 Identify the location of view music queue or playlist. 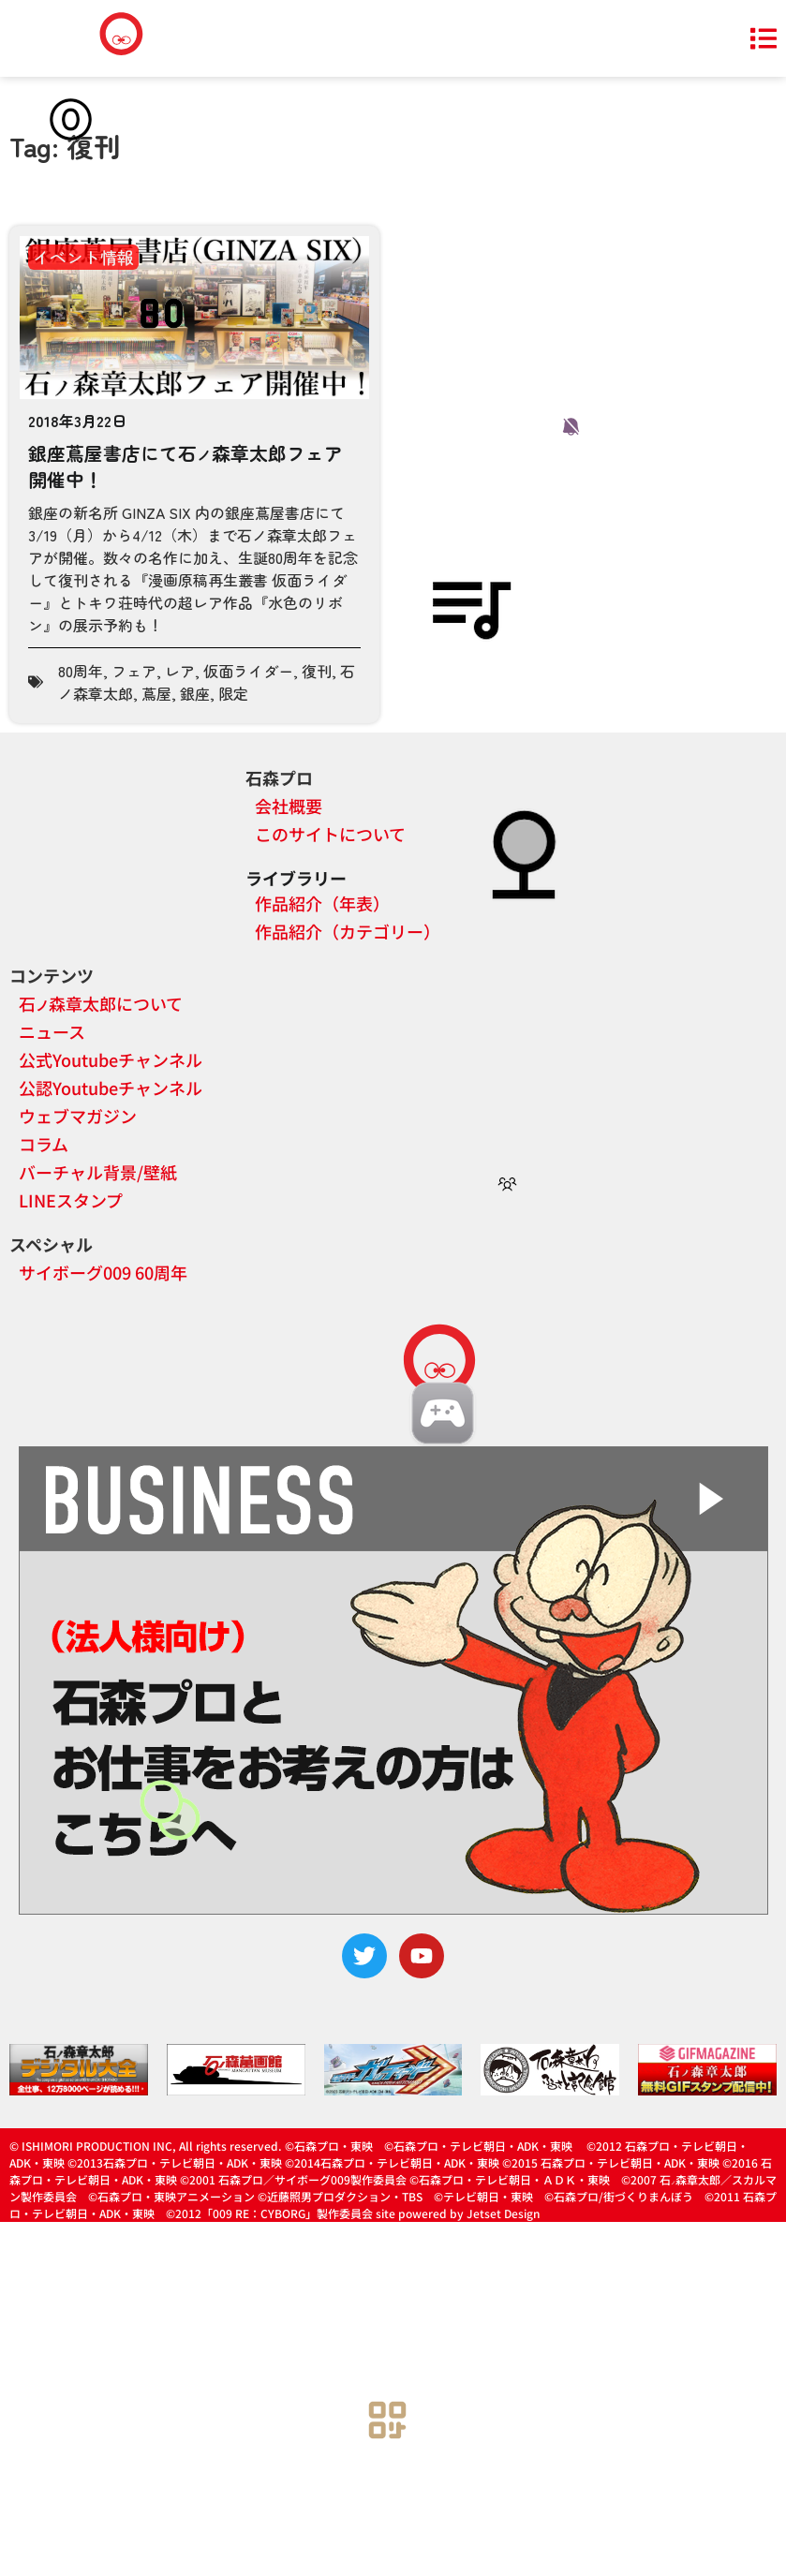
(469, 606).